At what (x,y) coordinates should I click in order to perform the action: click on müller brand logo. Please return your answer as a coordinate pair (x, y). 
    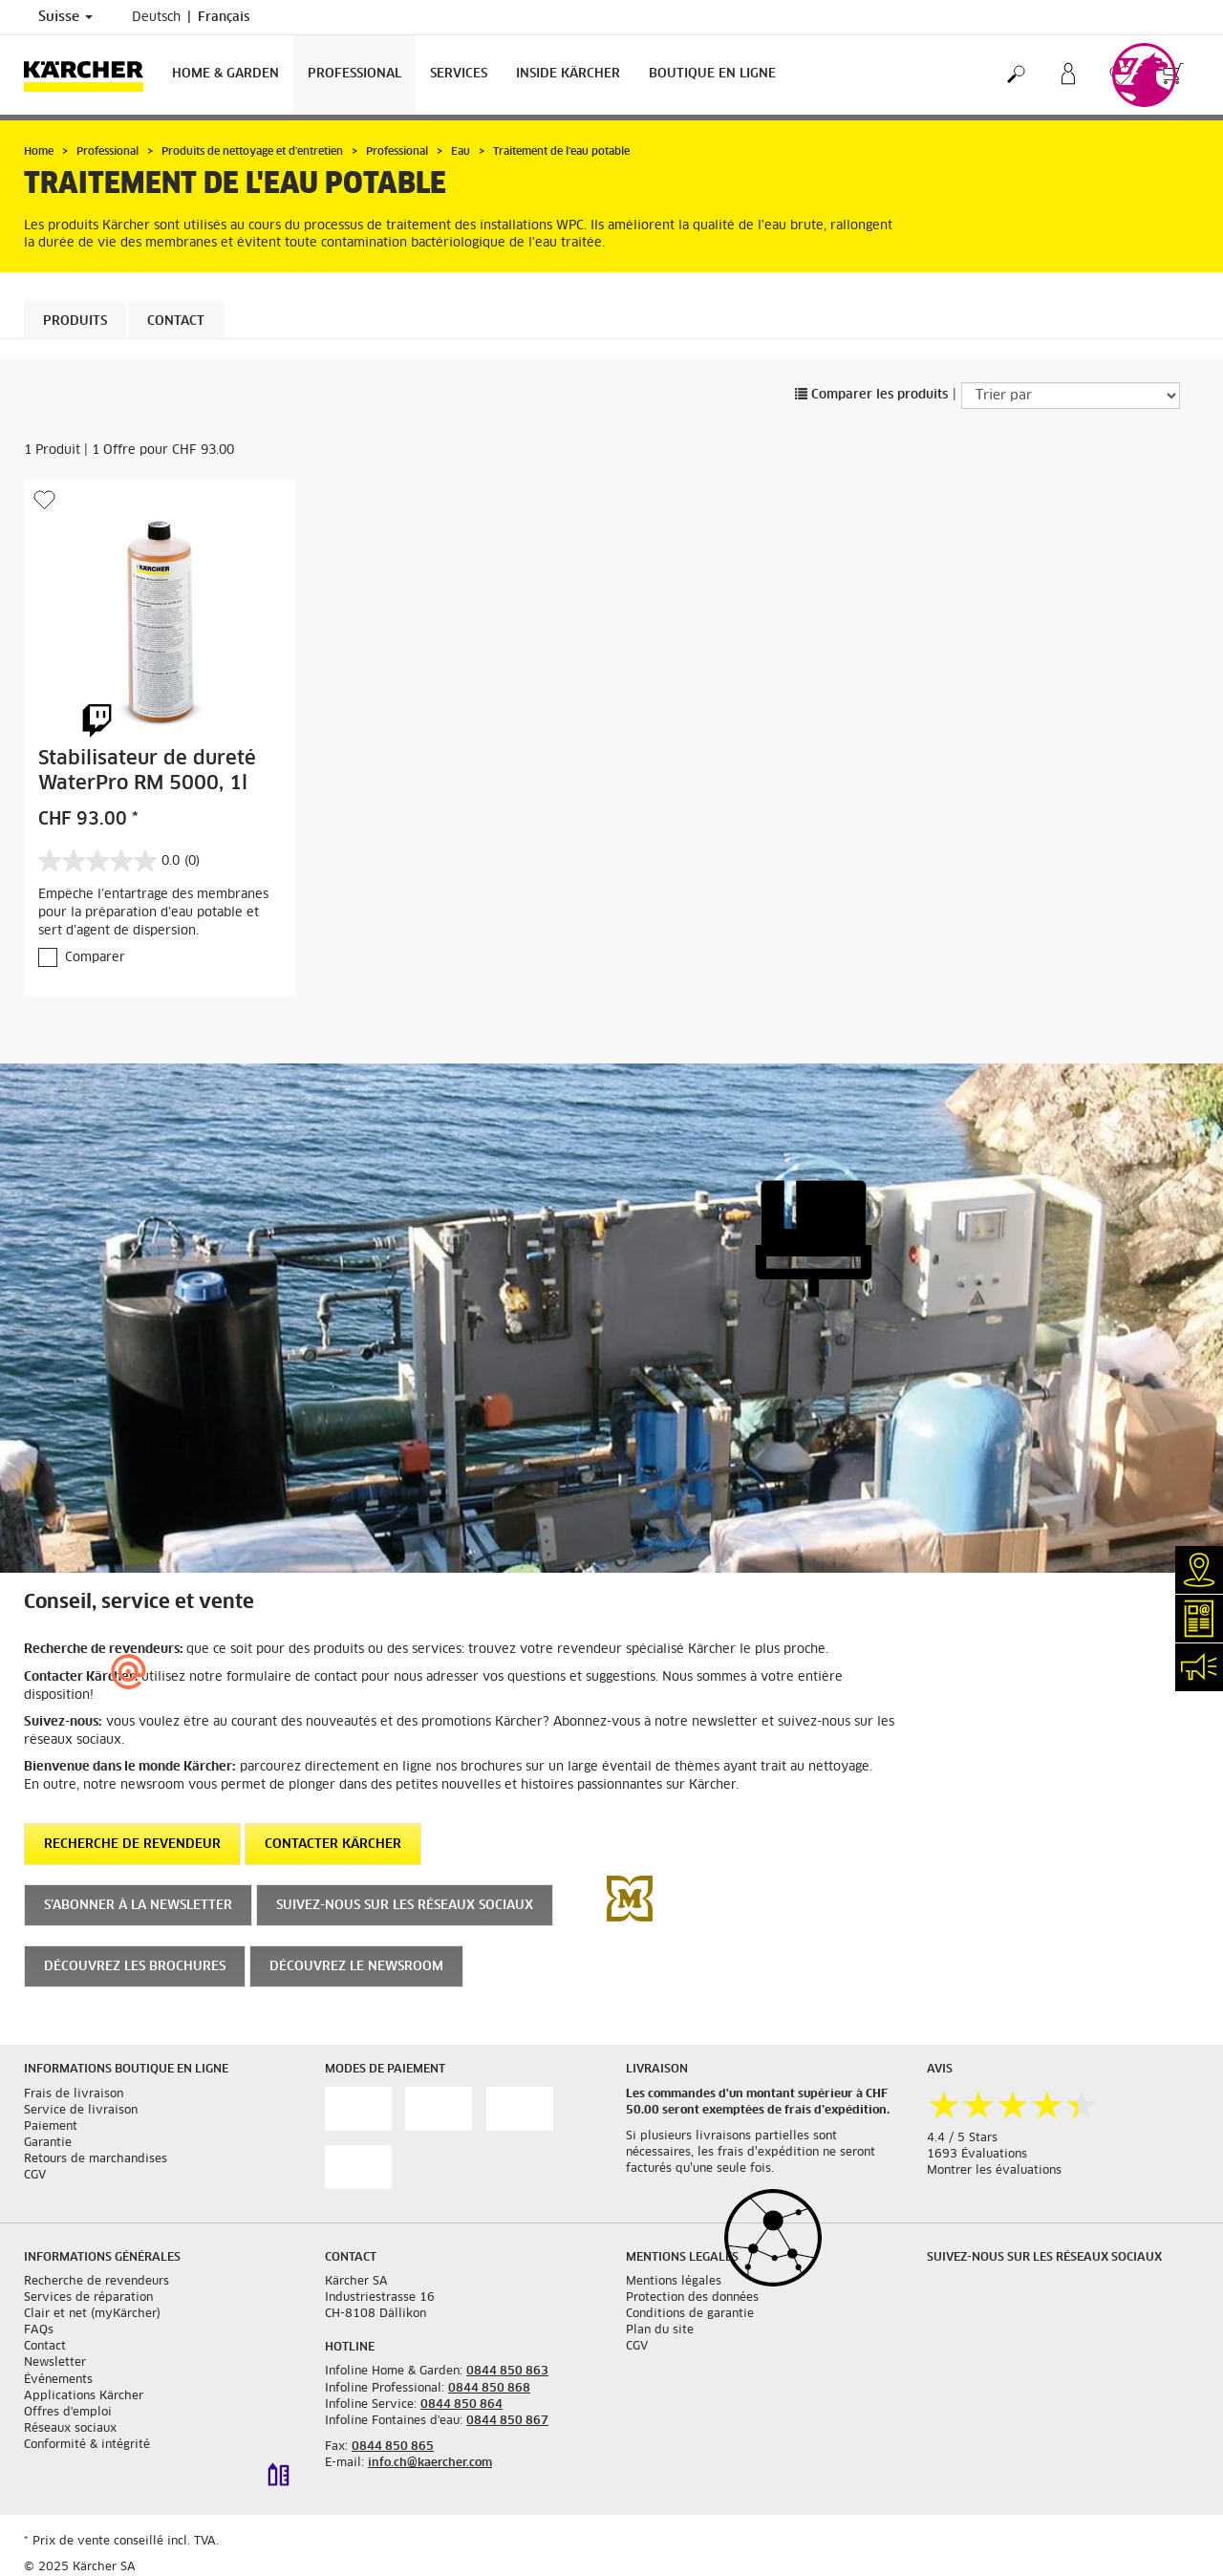
    Looking at the image, I should click on (630, 1899).